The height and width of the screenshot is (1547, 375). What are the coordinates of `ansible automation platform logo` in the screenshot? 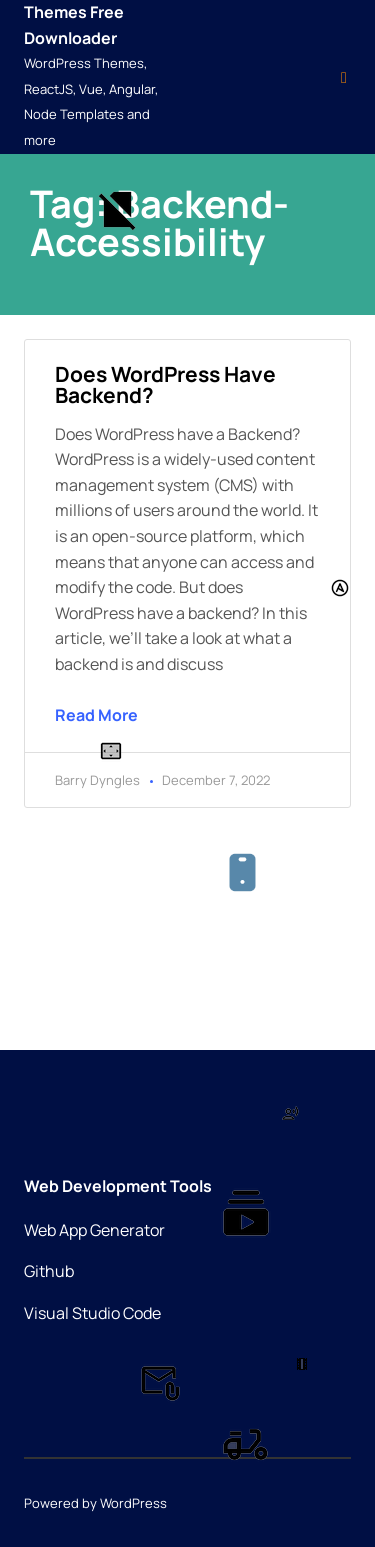 It's located at (340, 588).